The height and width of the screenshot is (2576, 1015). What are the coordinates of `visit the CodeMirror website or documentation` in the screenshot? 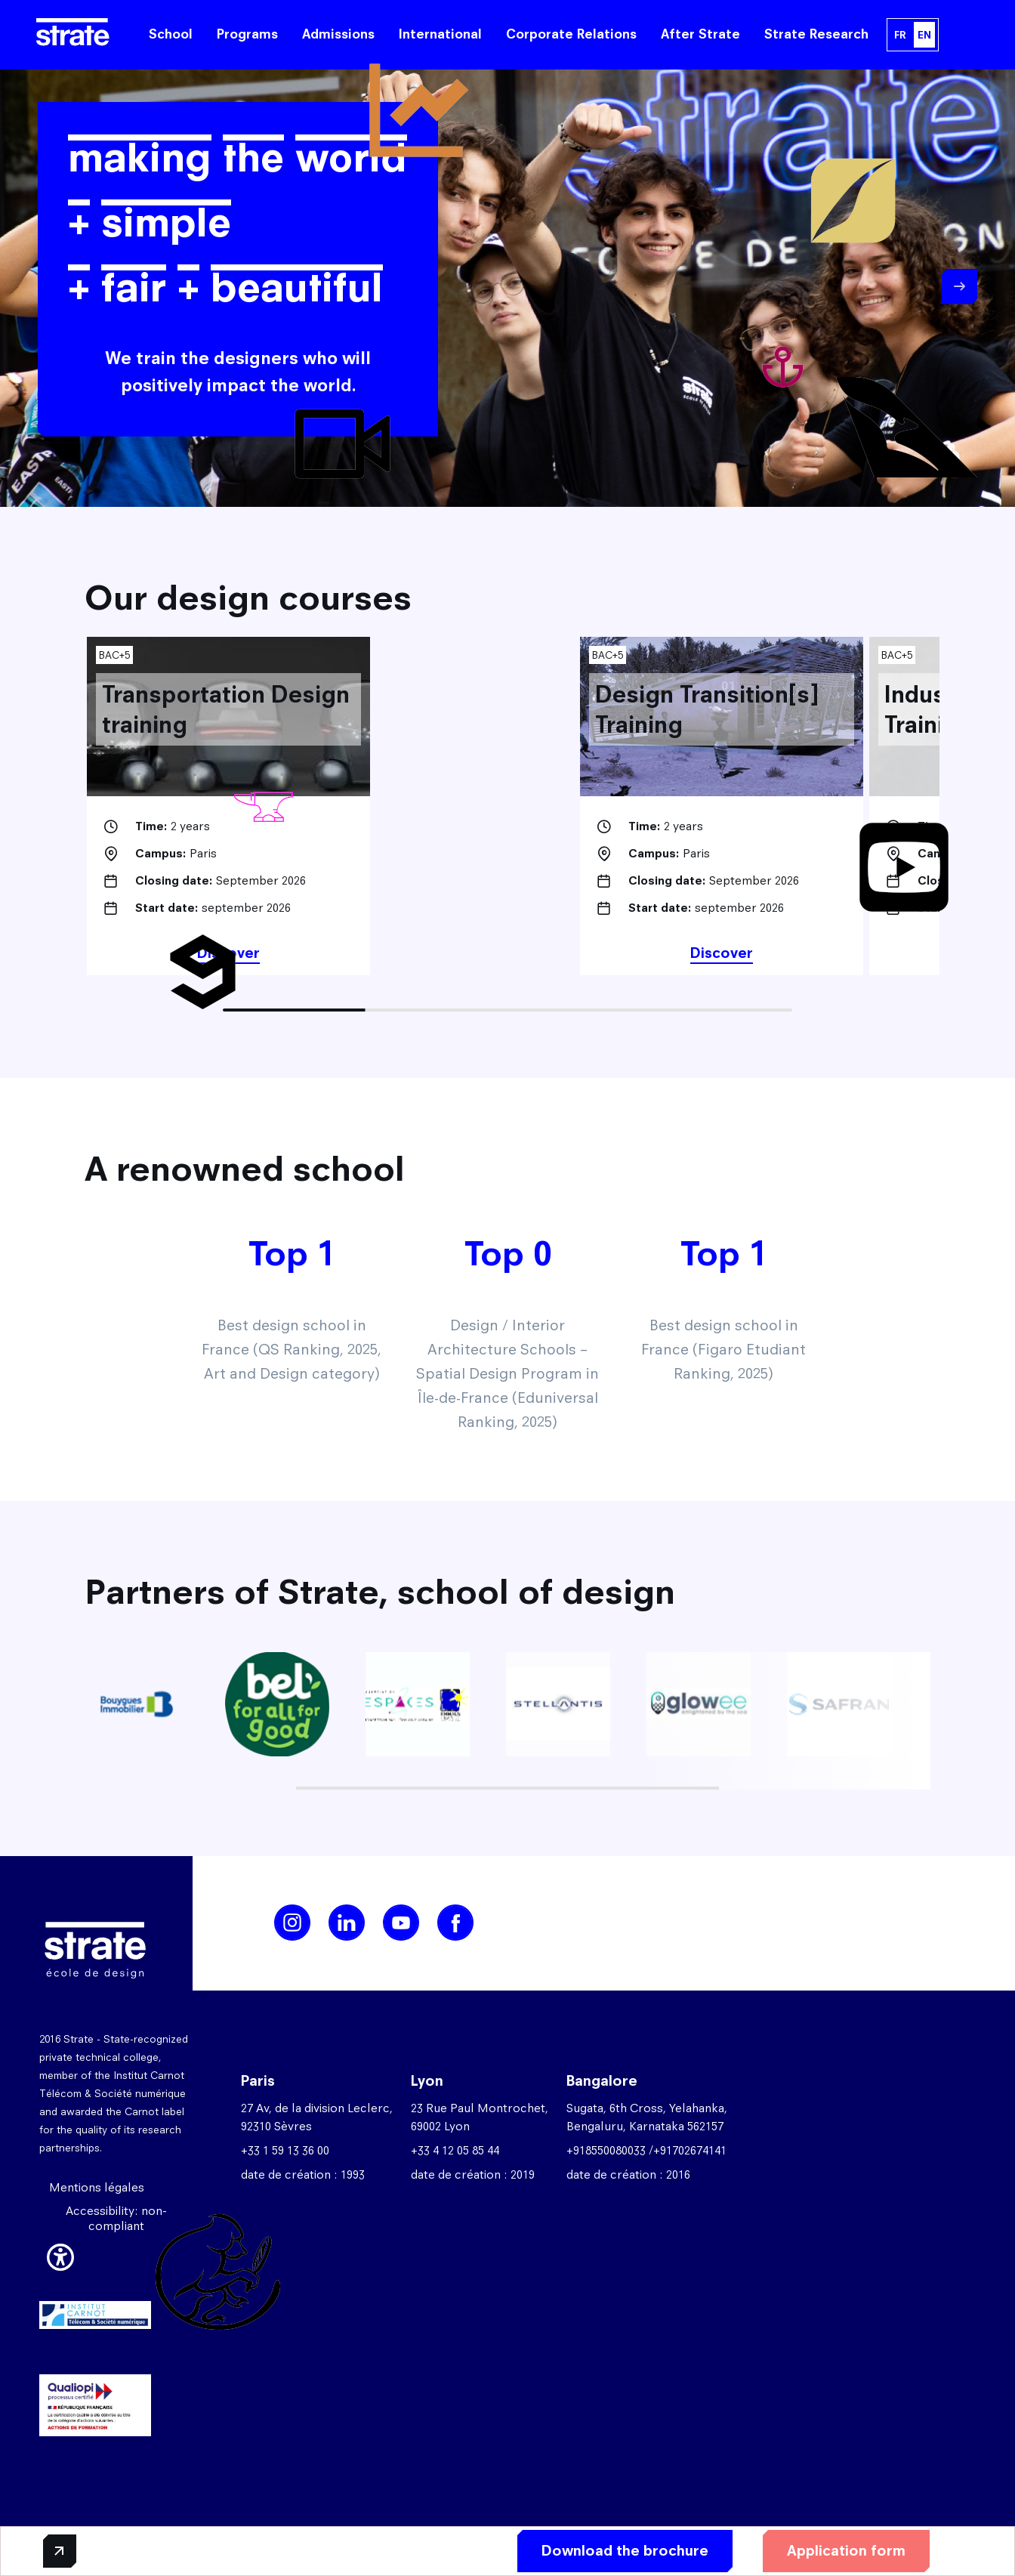 It's located at (218, 2272).